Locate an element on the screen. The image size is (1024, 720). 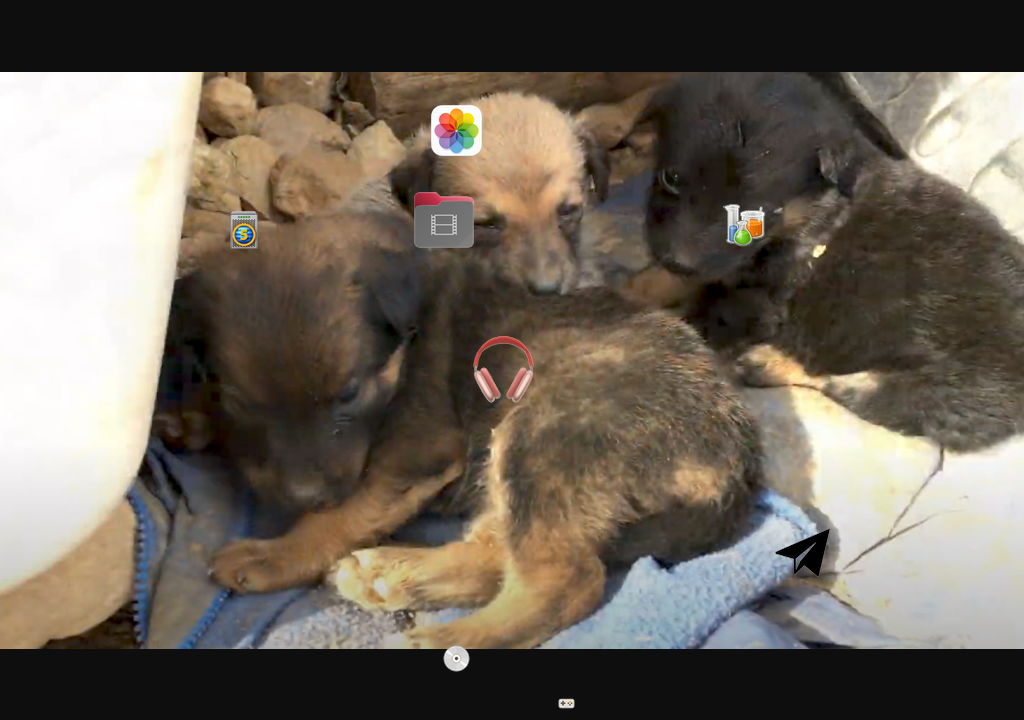
open the Photos app is located at coordinates (456, 130).